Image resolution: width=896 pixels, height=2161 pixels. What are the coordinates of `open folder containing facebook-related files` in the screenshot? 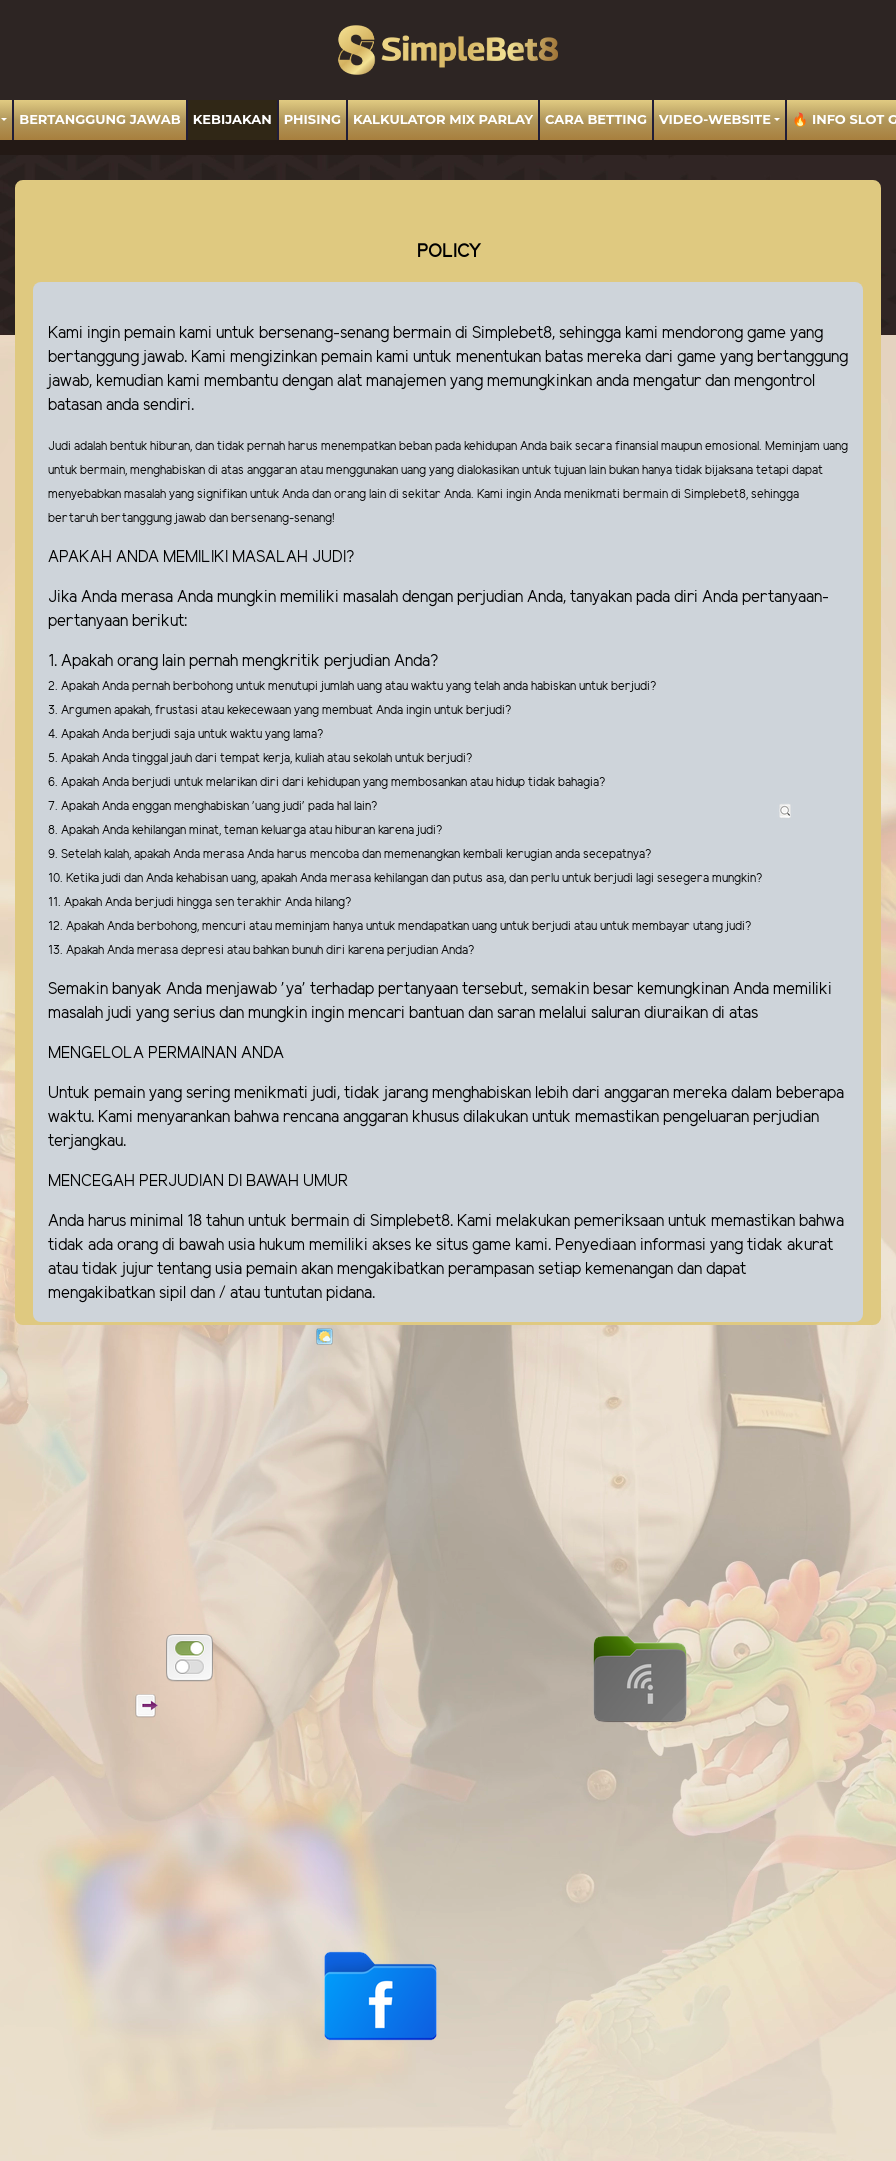 It's located at (380, 1999).